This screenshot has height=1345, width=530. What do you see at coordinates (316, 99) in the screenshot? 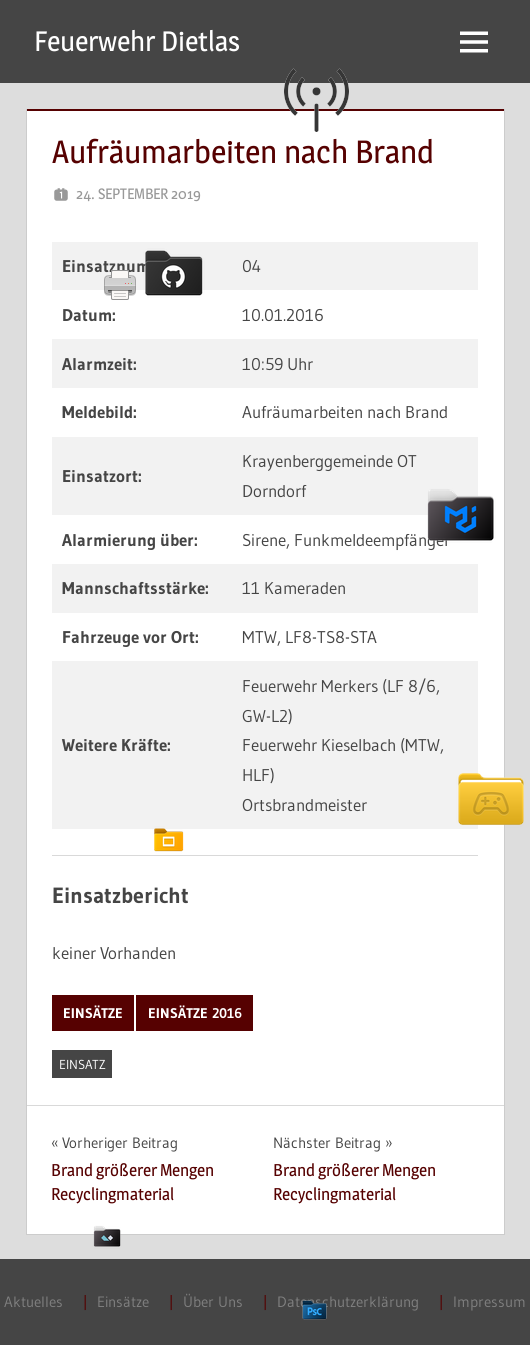
I see `indicates cellular network signal strength` at bounding box center [316, 99].